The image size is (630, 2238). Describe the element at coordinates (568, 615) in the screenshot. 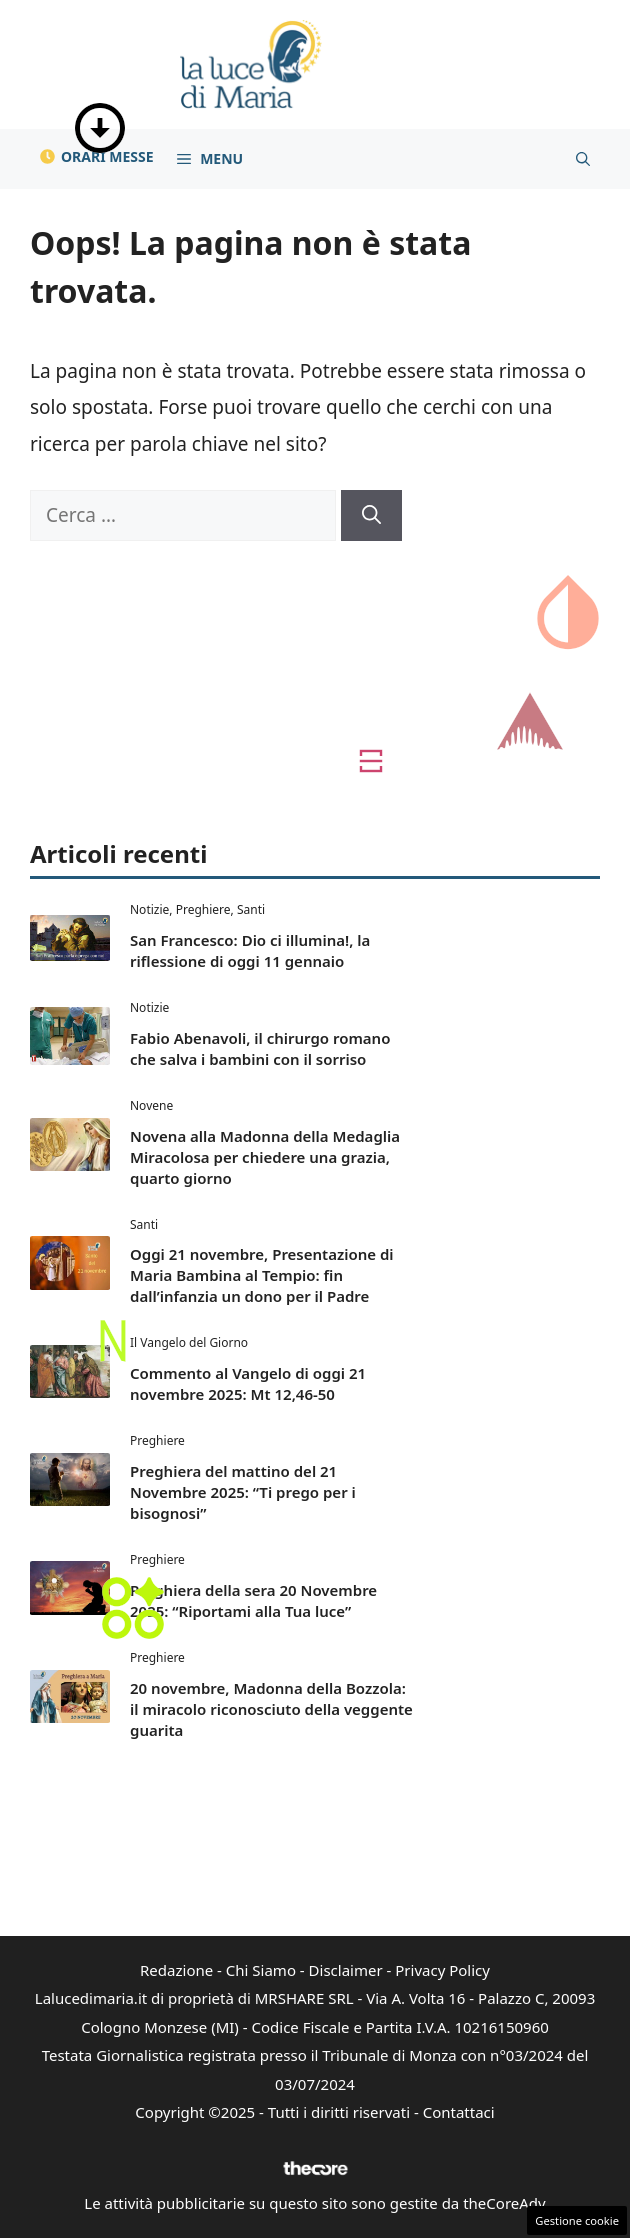

I see `adjust contrast settings` at that location.